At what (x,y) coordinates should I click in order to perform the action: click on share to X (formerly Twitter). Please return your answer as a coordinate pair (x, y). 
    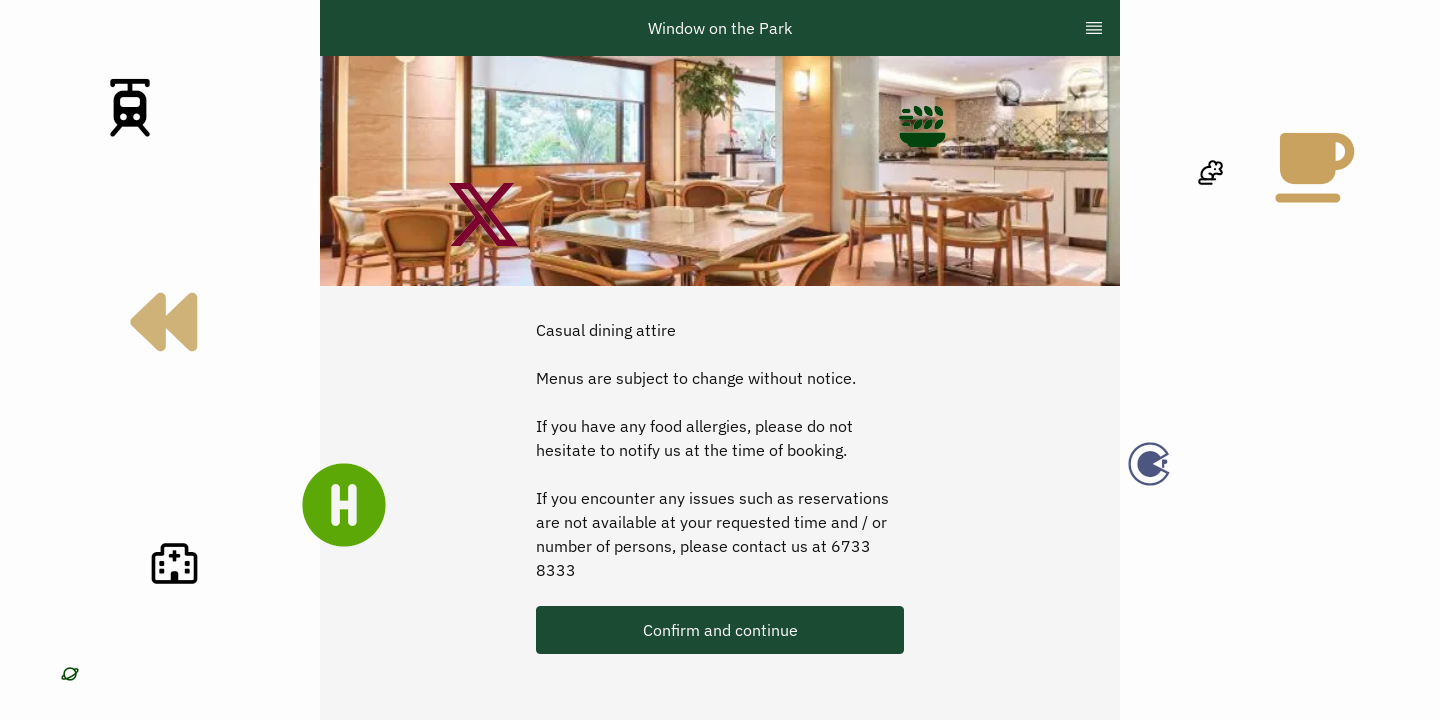
    Looking at the image, I should click on (483, 214).